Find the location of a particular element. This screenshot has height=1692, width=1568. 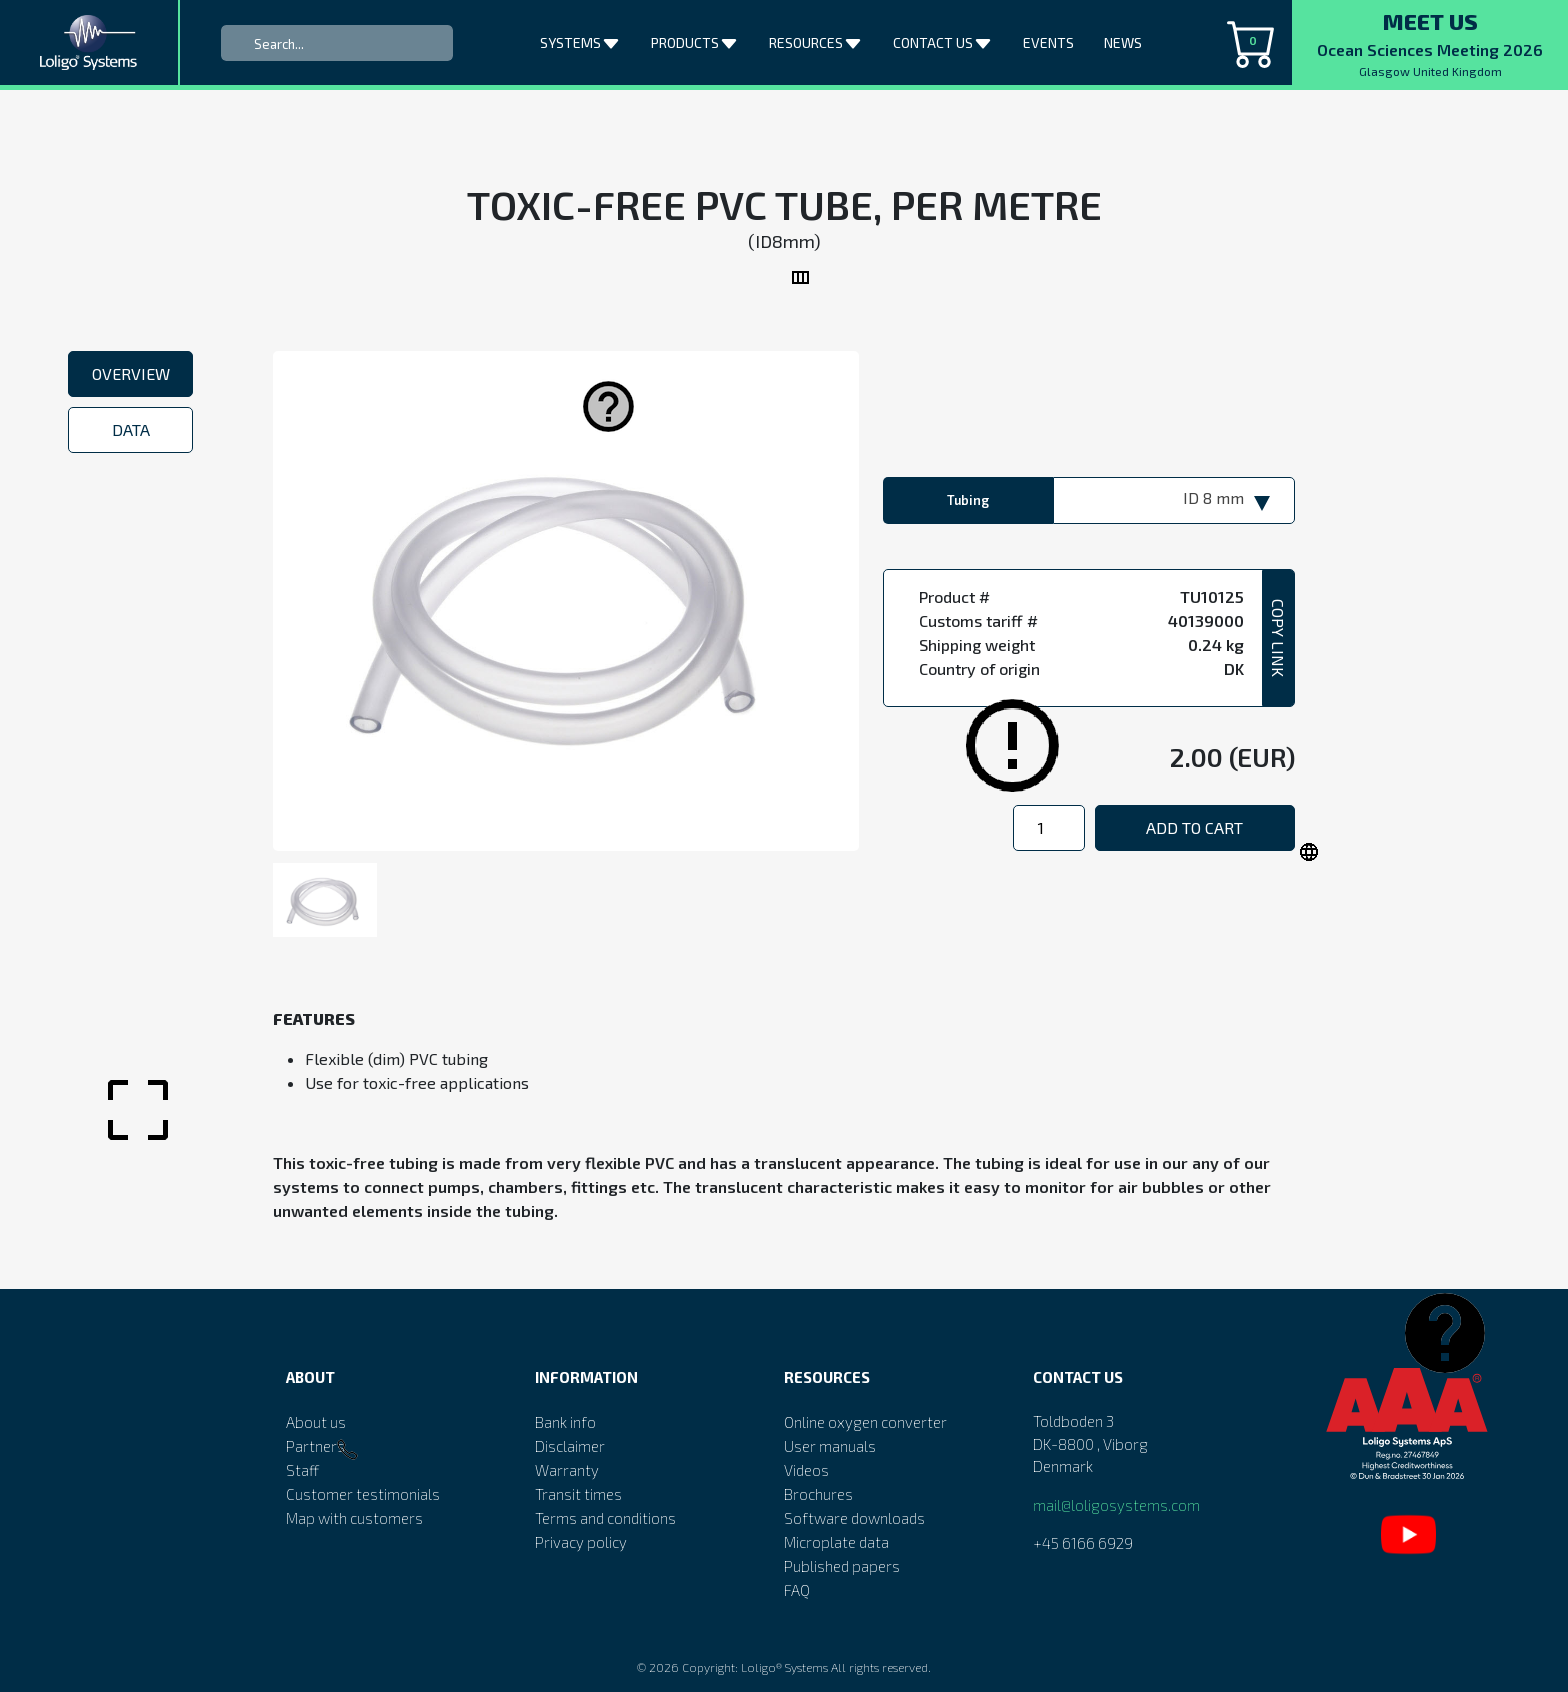

enter fullscreen mode is located at coordinates (138, 1110).